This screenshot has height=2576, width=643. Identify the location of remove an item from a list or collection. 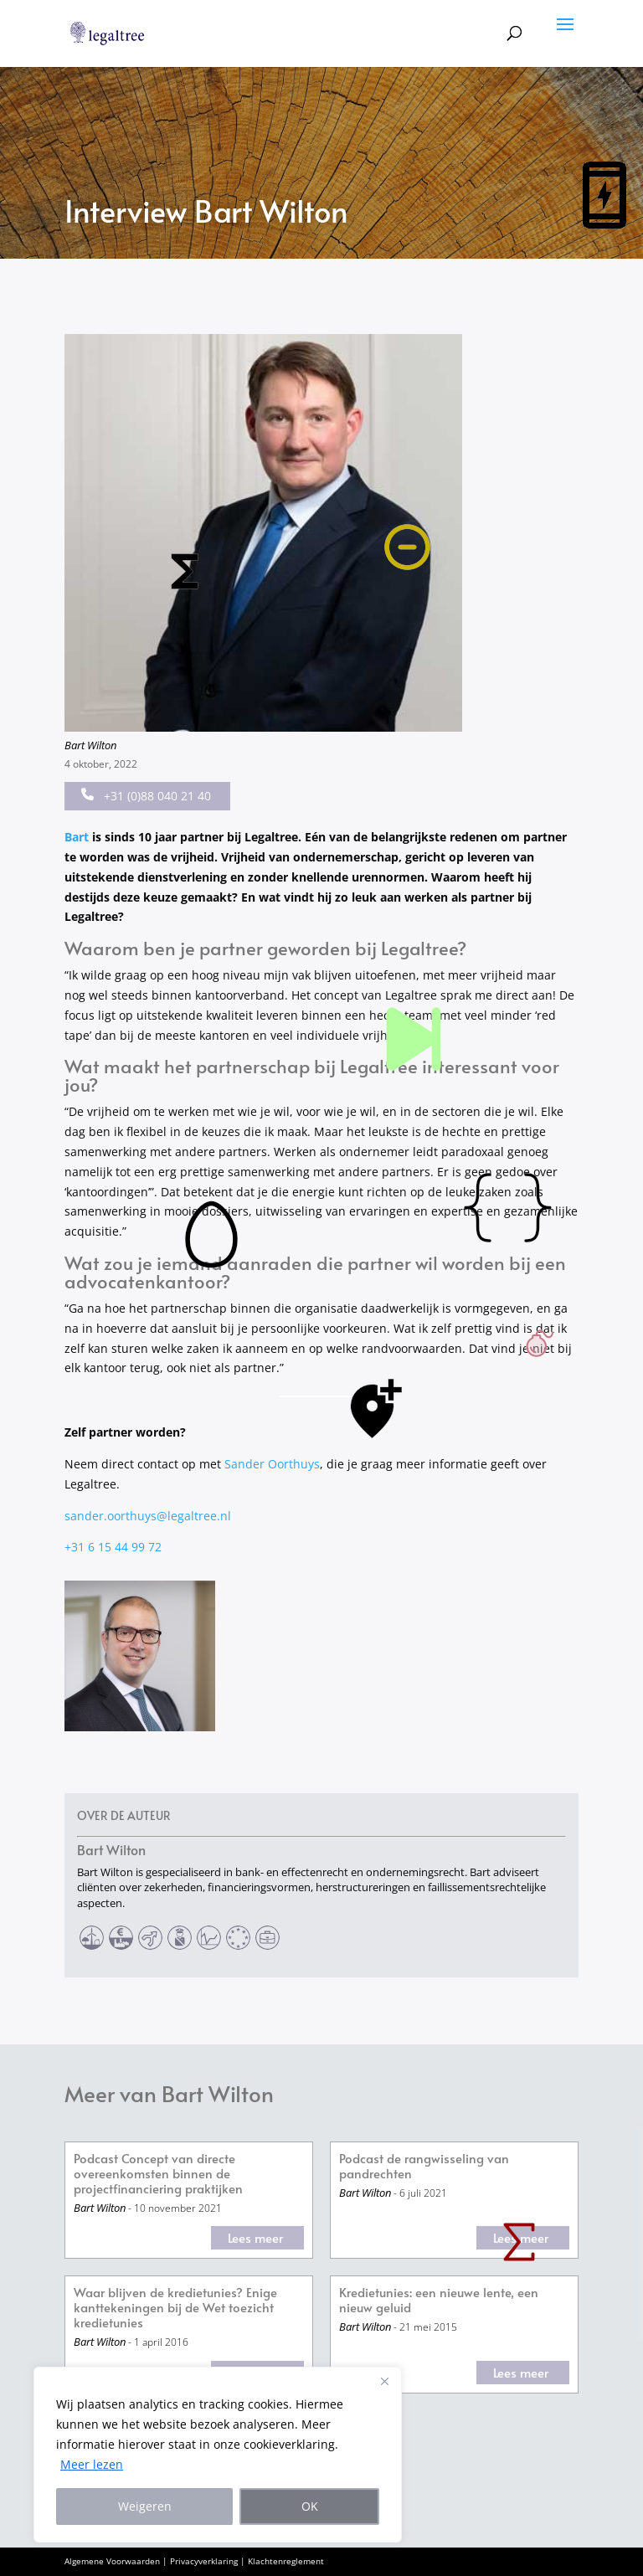
(407, 547).